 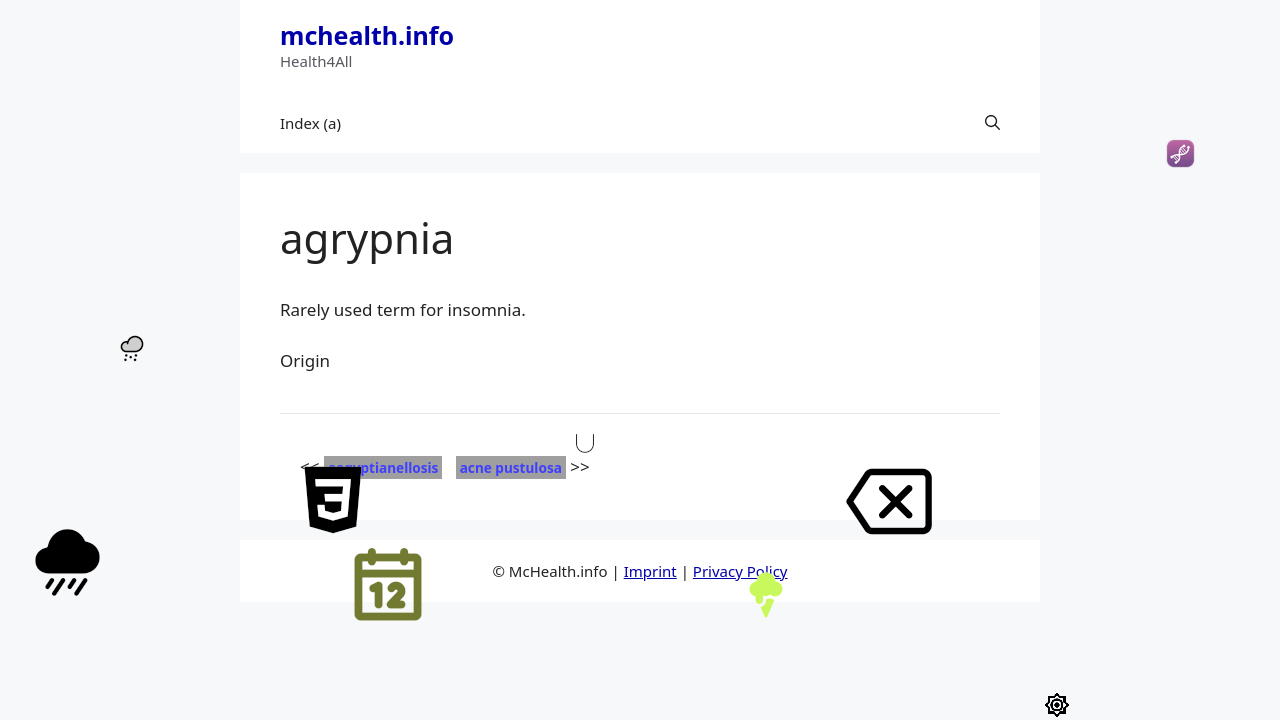 I want to click on increase screen brightness, so click(x=1057, y=705).